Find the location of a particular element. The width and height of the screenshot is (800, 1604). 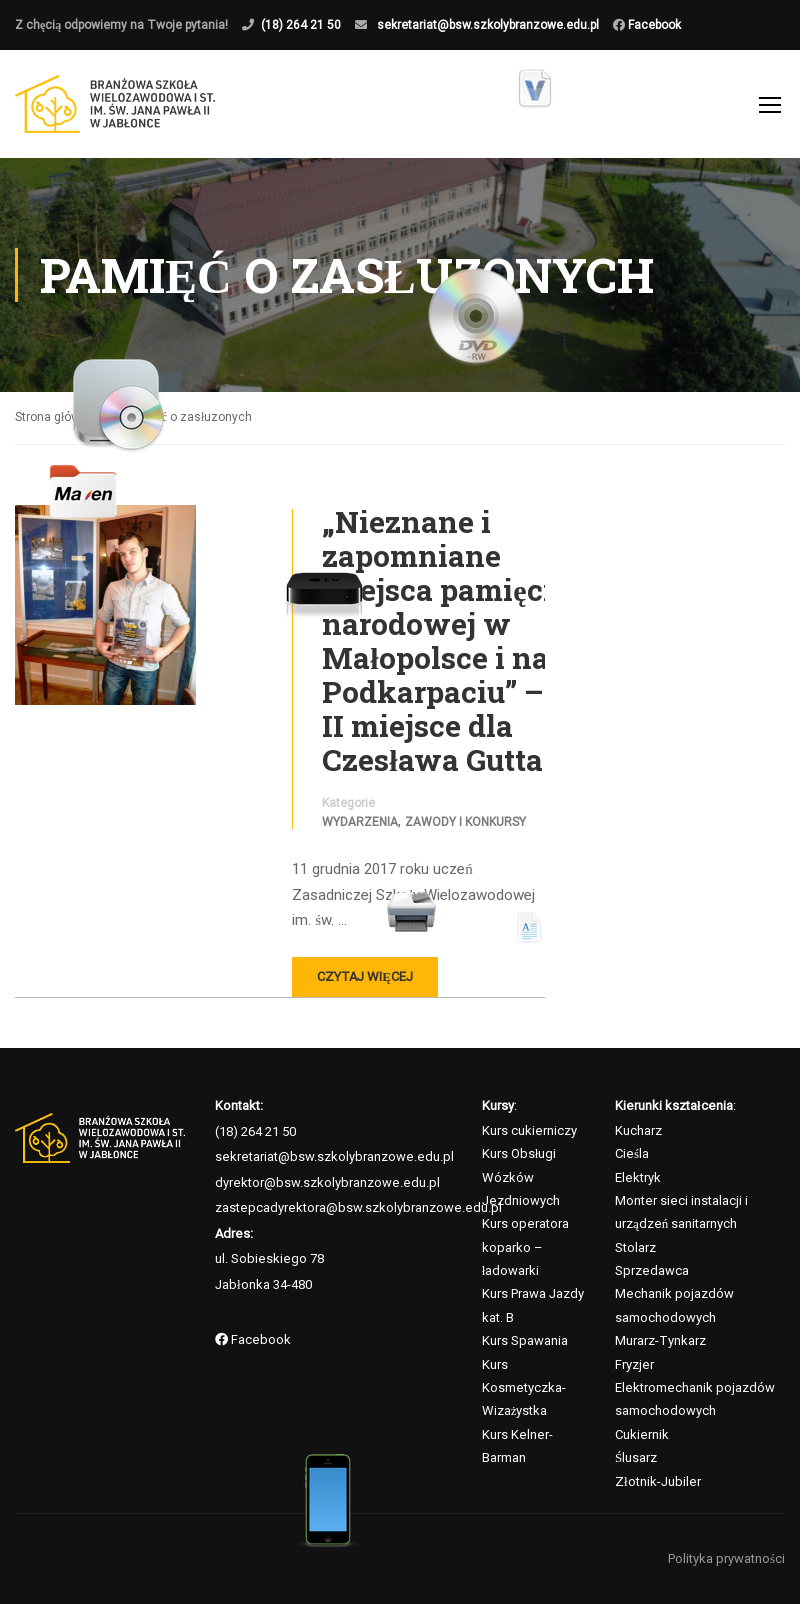

apple tv device in connected devices list is located at coordinates (324, 596).